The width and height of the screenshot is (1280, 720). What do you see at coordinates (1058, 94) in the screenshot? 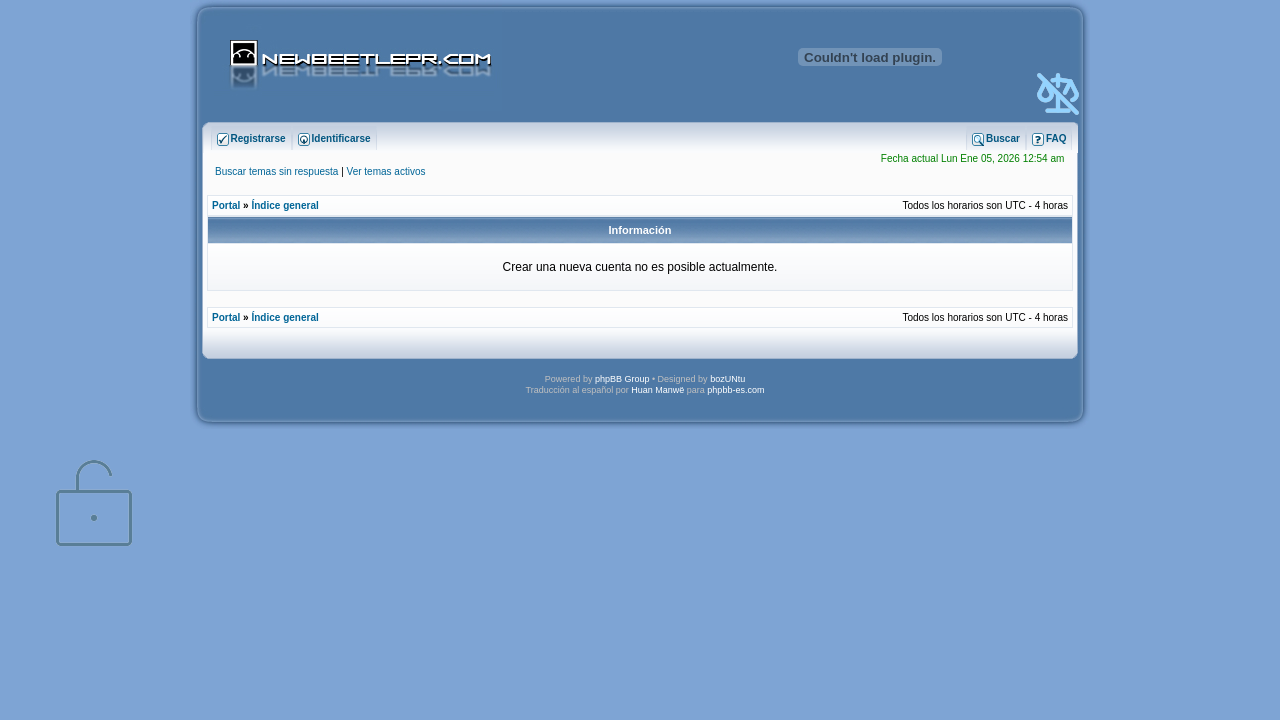
I see `disable weight or measurement tracking` at bounding box center [1058, 94].